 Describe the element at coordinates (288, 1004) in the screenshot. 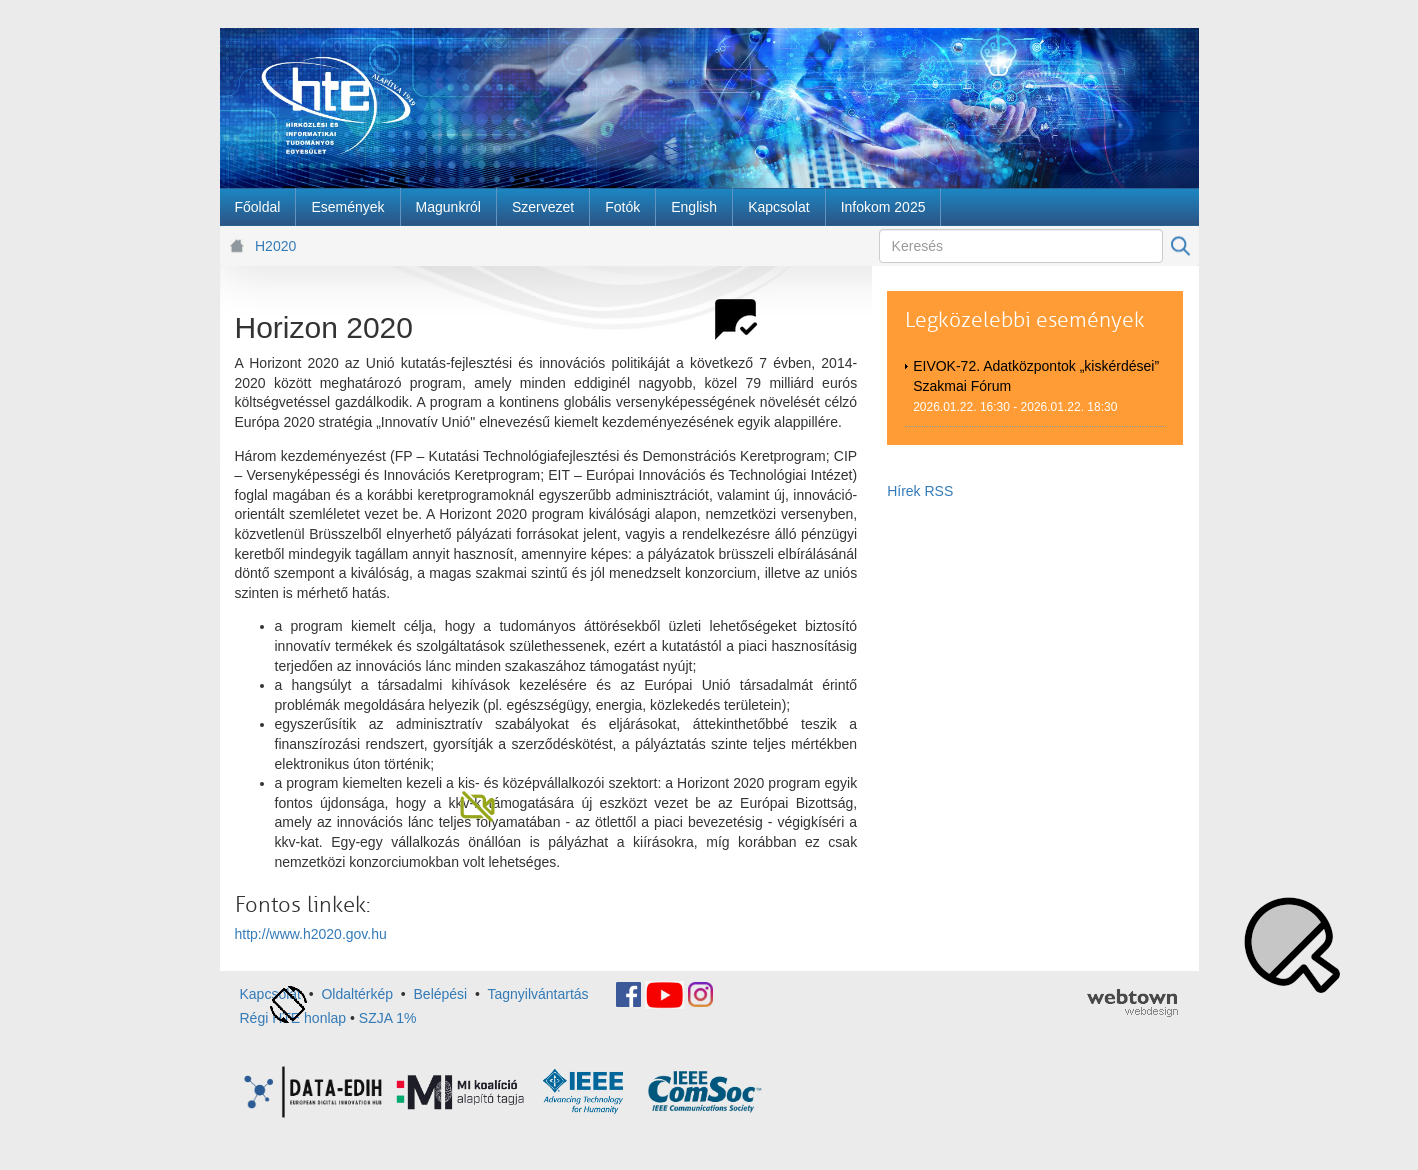

I see `rotate screen orientation` at that location.